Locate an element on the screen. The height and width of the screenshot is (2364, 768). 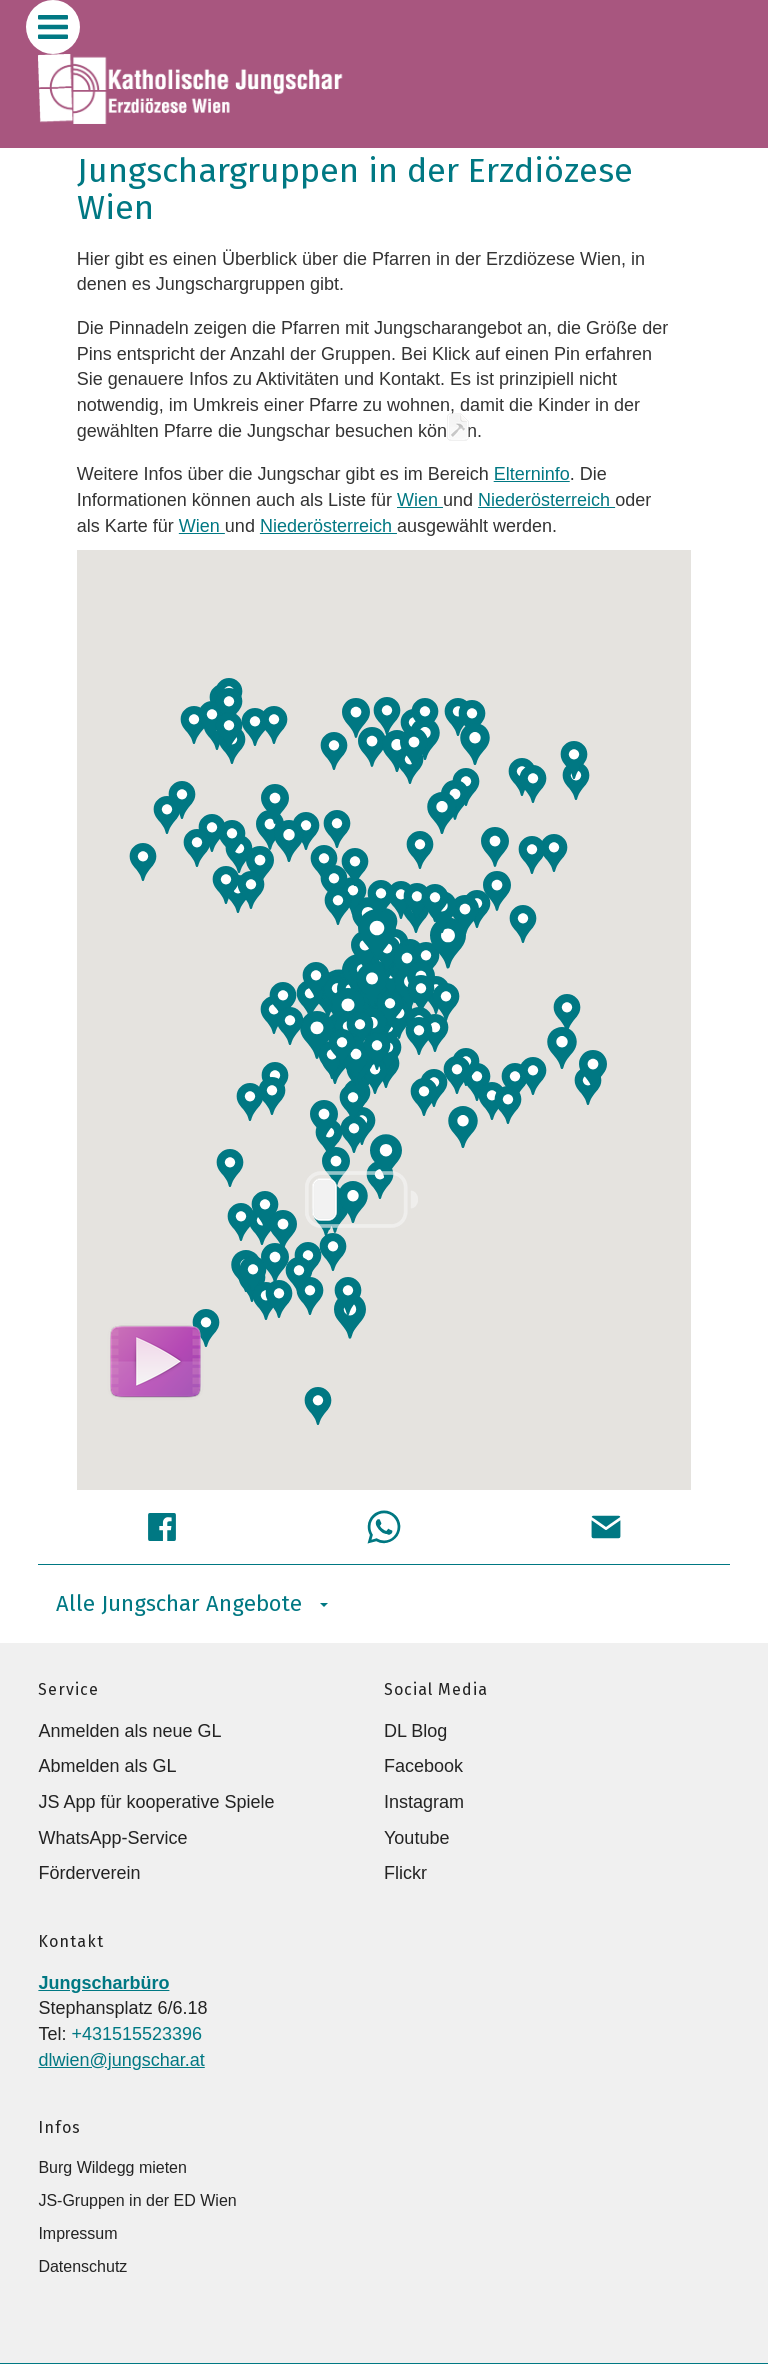
cmake build configuration file is located at coordinates (458, 427).